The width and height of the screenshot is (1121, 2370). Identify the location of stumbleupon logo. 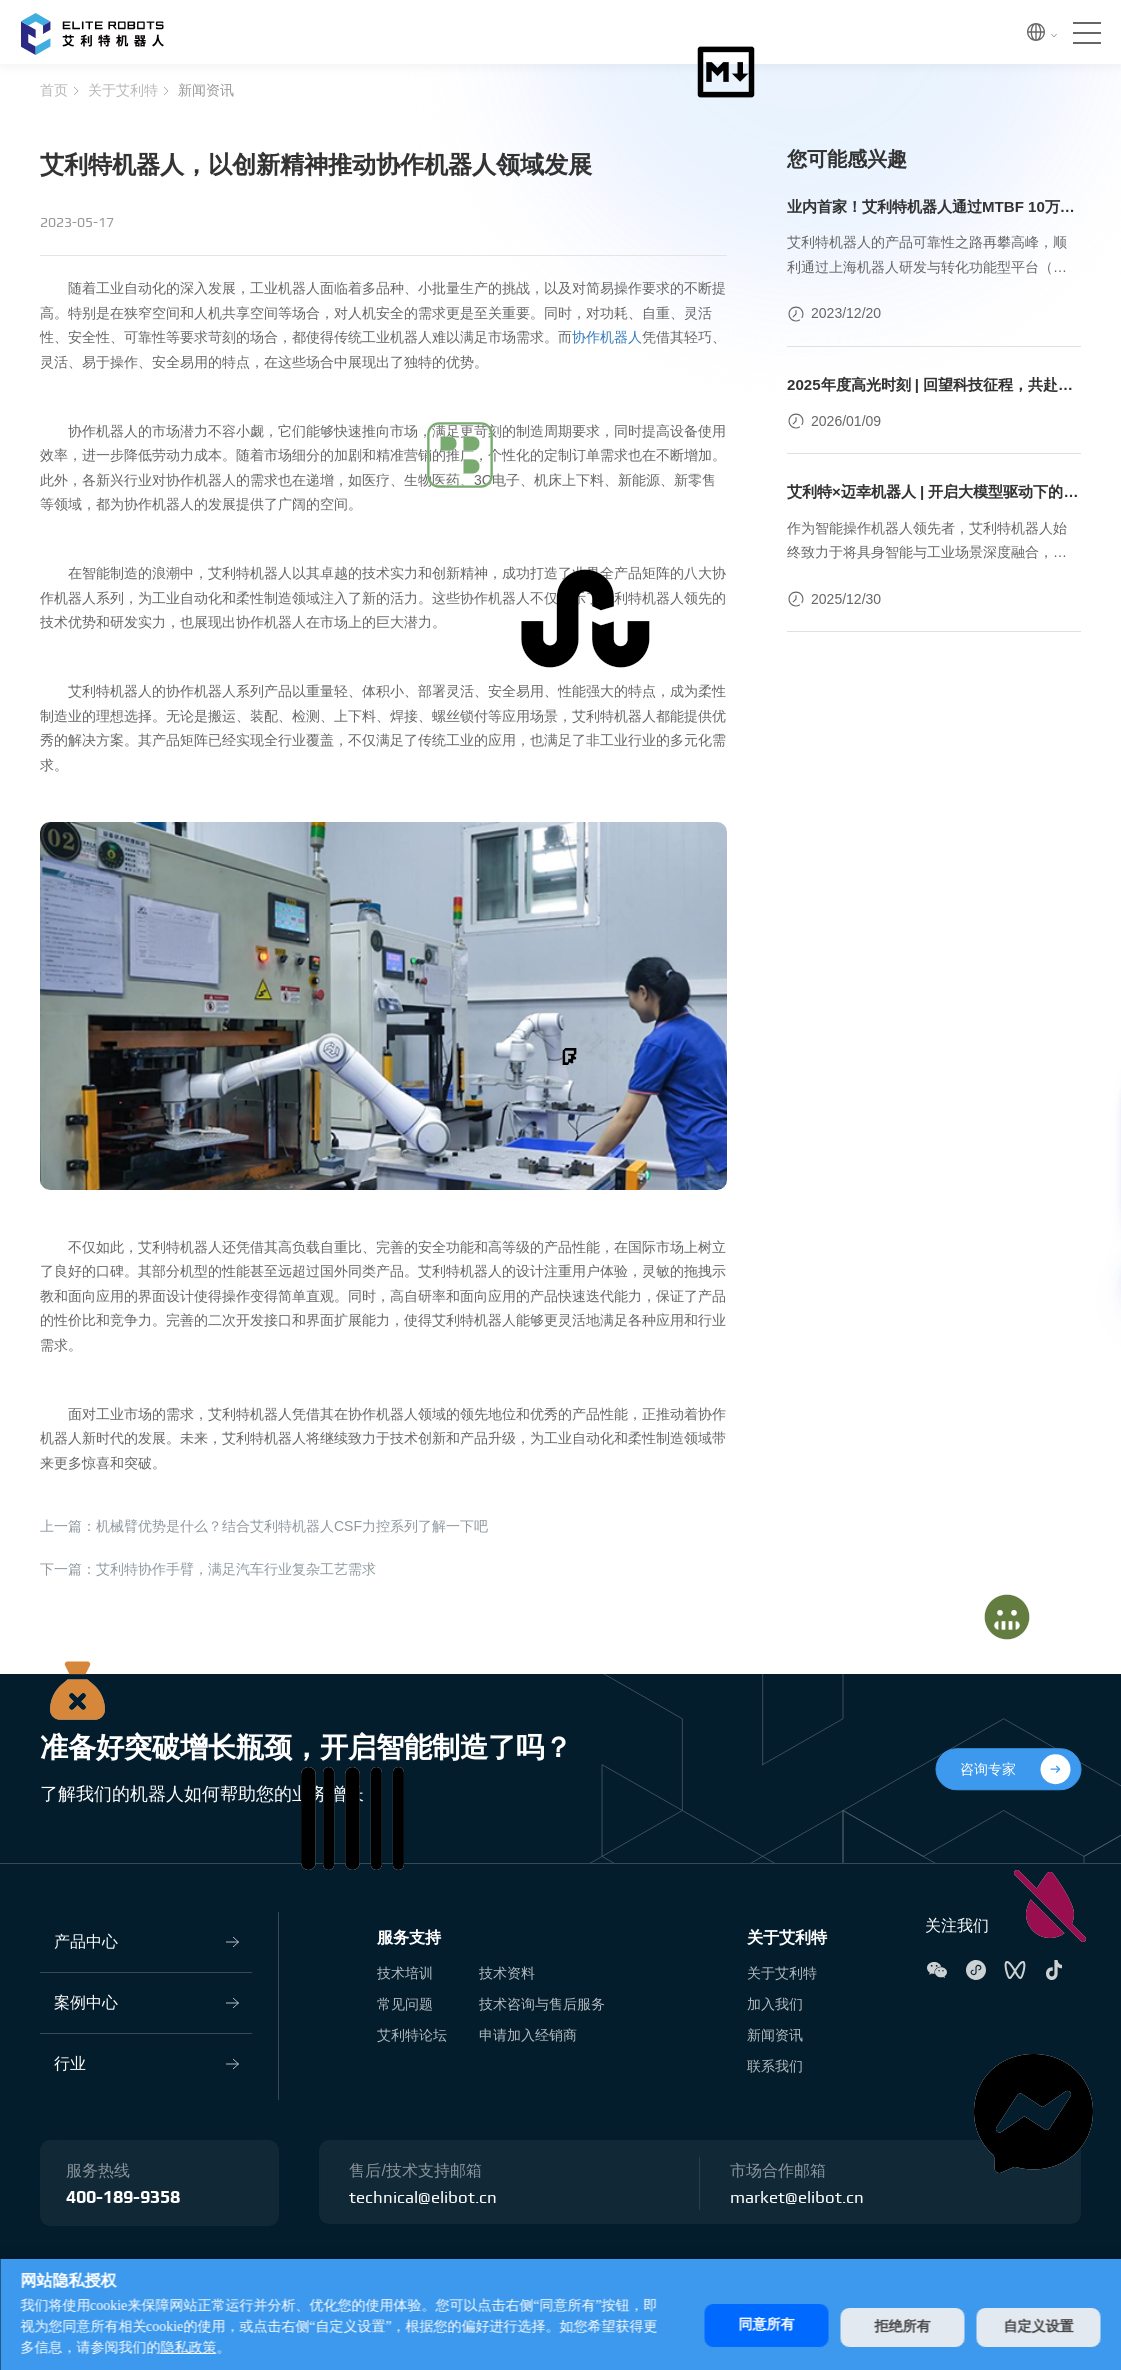
(586, 618).